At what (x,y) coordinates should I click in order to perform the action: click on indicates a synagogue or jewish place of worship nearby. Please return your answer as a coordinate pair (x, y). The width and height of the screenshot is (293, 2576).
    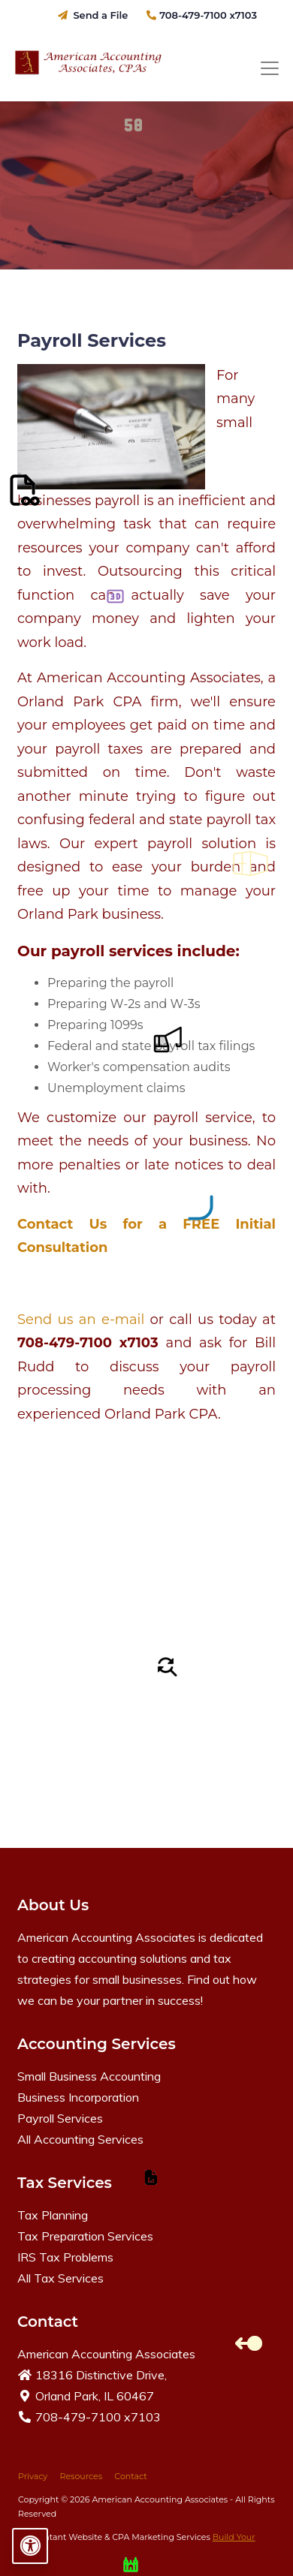
    Looking at the image, I should click on (131, 2565).